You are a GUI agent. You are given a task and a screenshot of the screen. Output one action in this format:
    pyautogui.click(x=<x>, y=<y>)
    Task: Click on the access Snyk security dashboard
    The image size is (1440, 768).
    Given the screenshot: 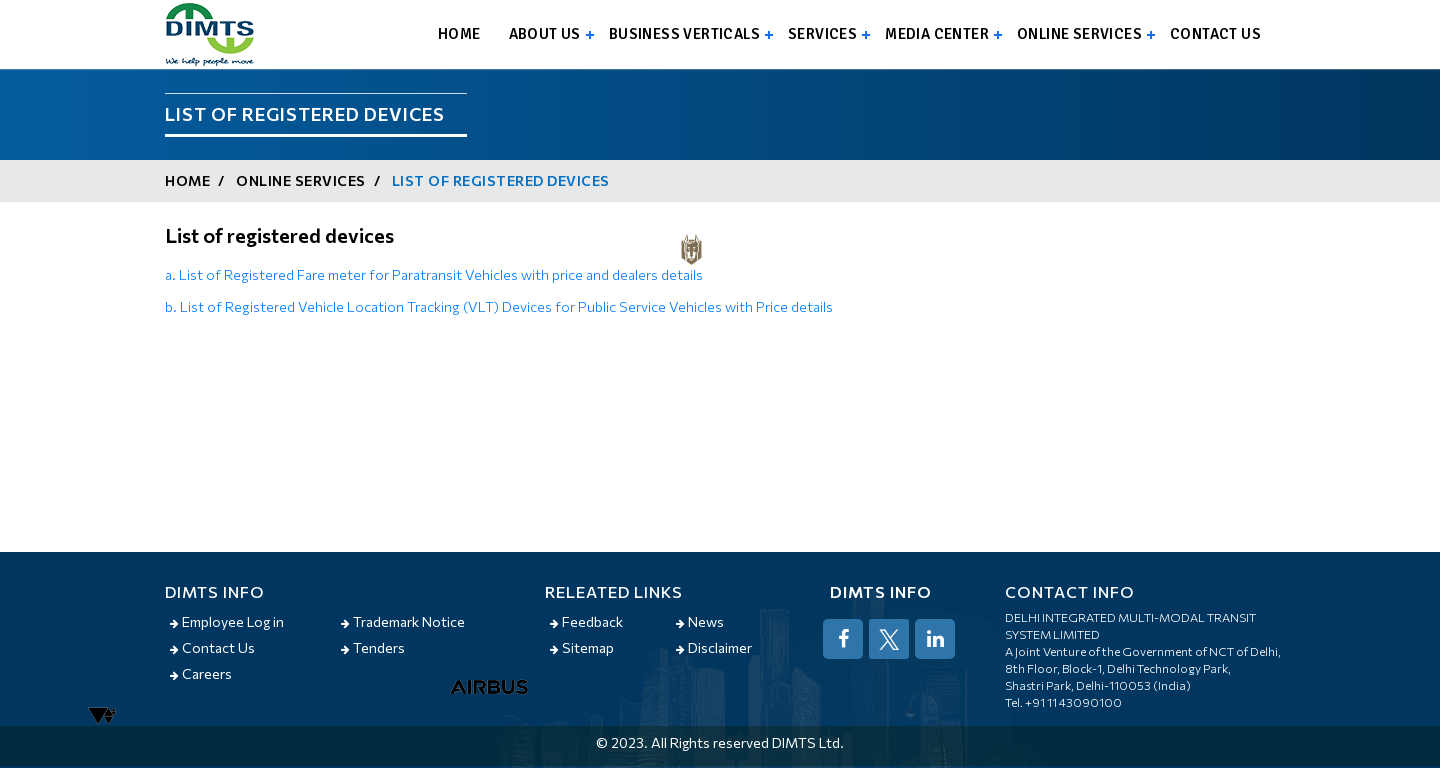 What is the action you would take?
    pyautogui.click(x=691, y=249)
    